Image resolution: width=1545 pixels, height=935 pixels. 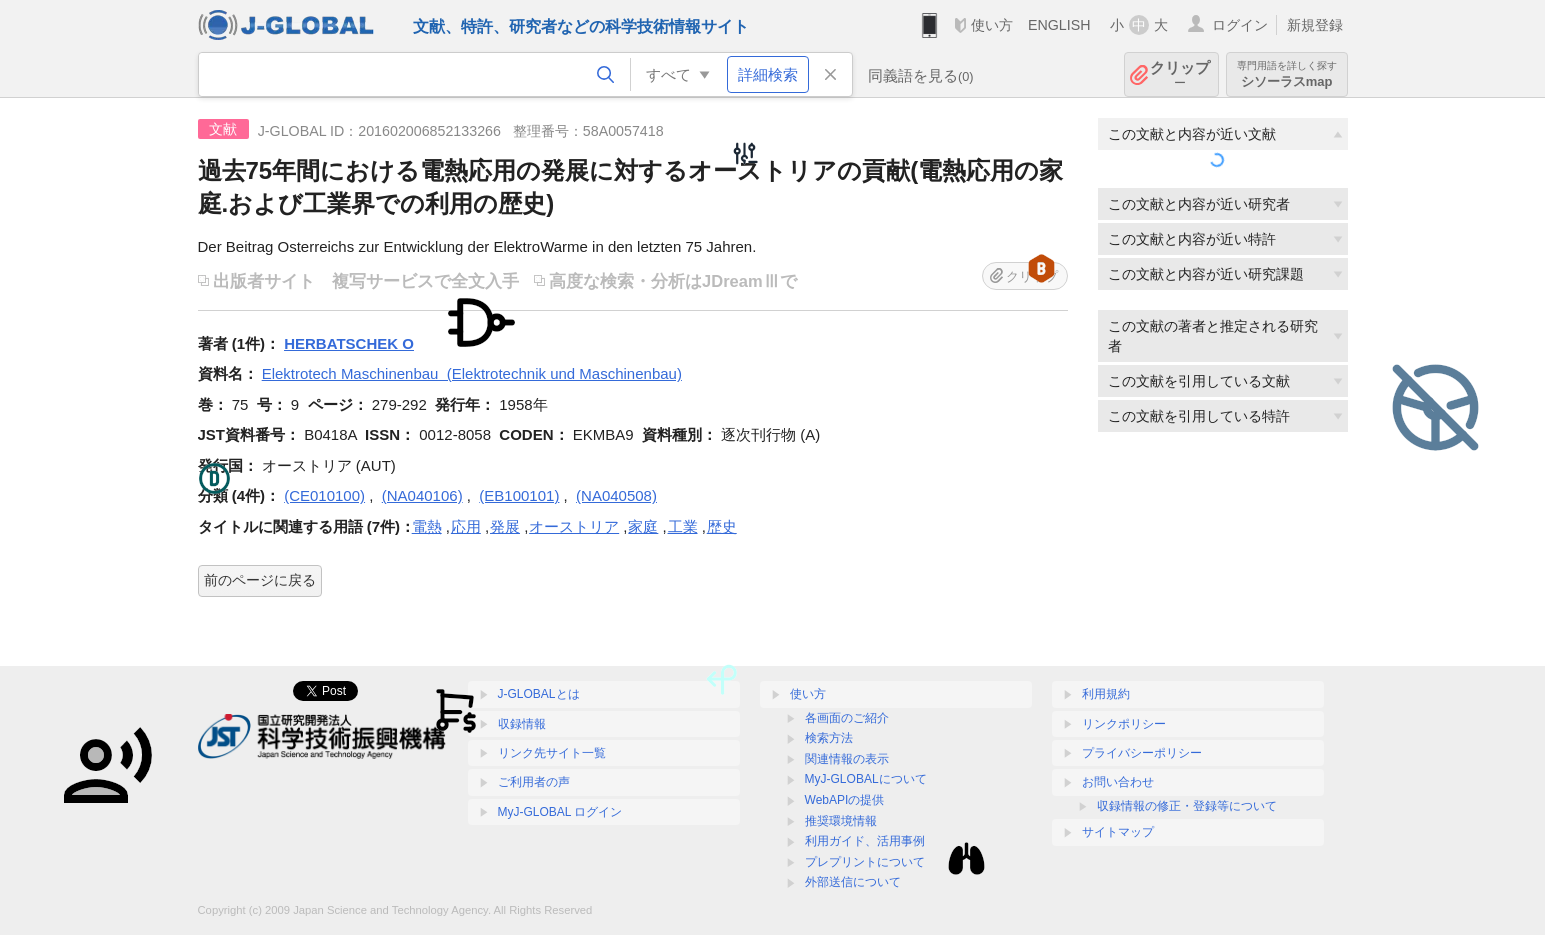 What do you see at coordinates (1435, 407) in the screenshot?
I see `disable steering or driving controls` at bounding box center [1435, 407].